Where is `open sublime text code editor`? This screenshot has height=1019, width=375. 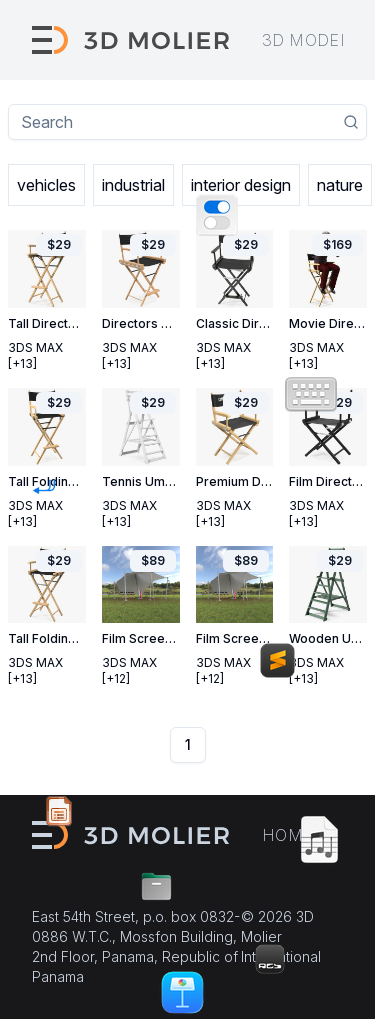
open sublime text code editor is located at coordinates (277, 660).